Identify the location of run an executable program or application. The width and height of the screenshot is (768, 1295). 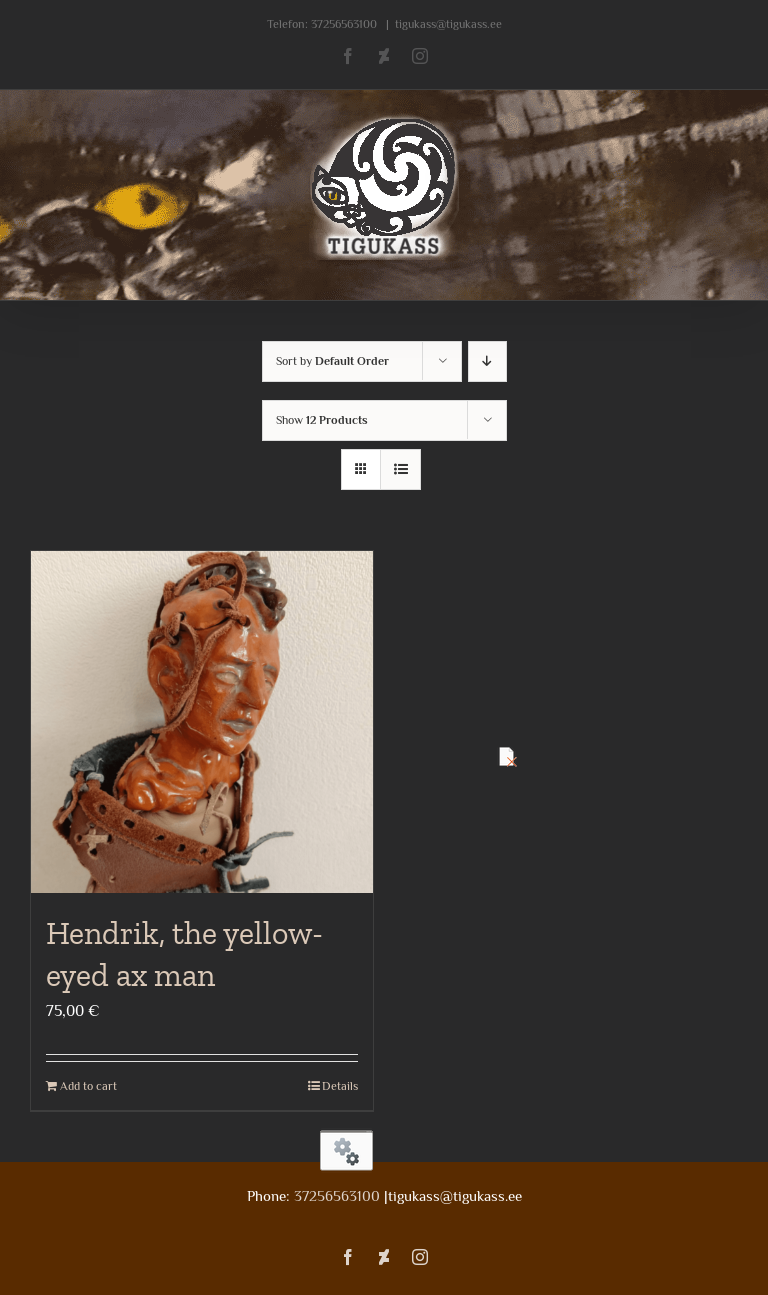
(346, 1150).